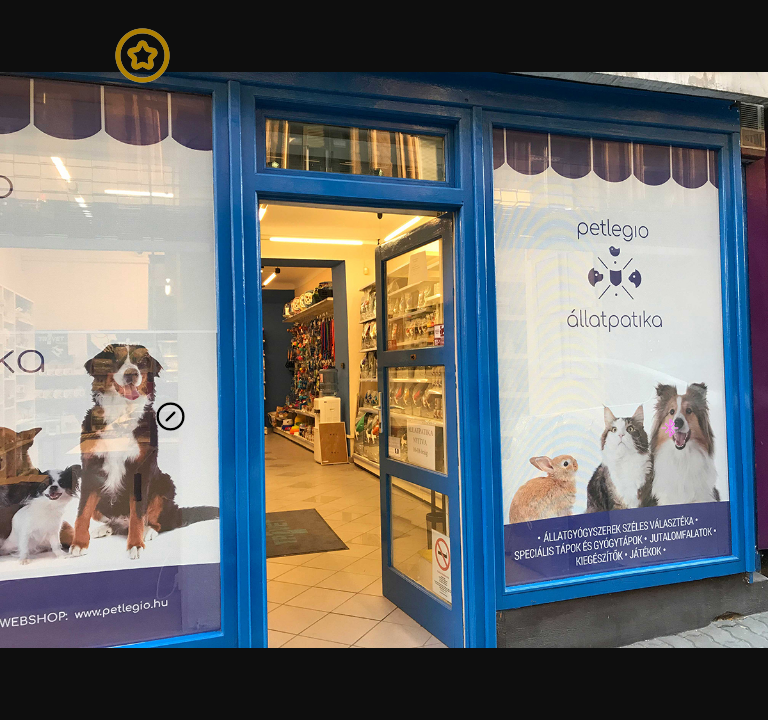 Image resolution: width=768 pixels, height=720 pixels. What do you see at coordinates (142, 55) in the screenshot?
I see `add to favorites` at bounding box center [142, 55].